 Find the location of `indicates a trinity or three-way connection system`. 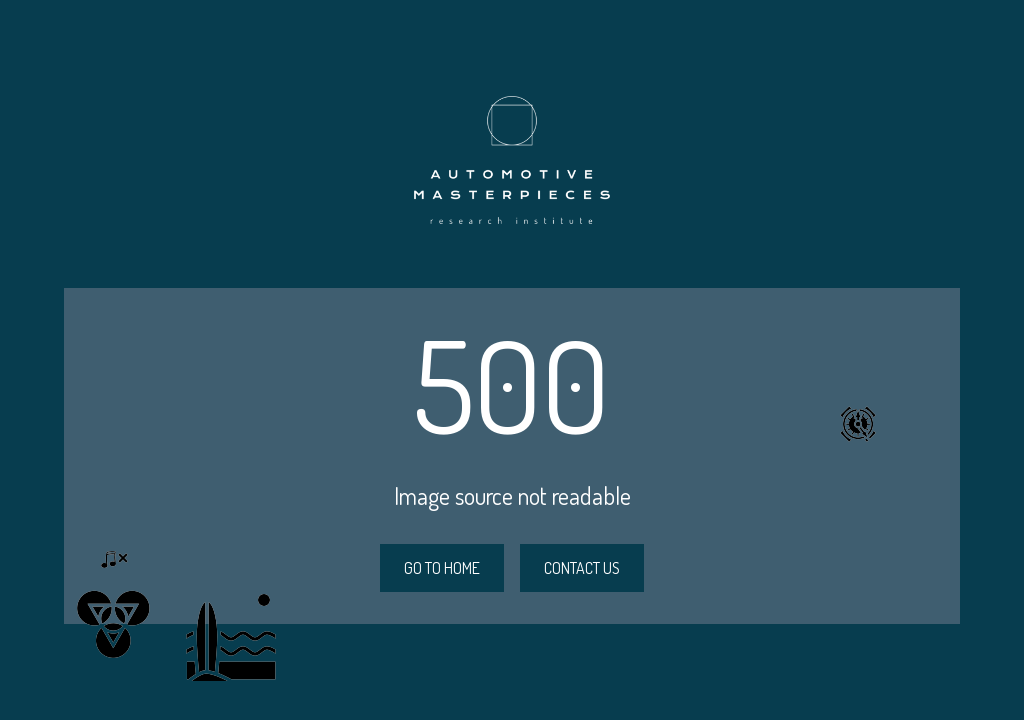

indicates a trinity or three-way connection system is located at coordinates (113, 624).